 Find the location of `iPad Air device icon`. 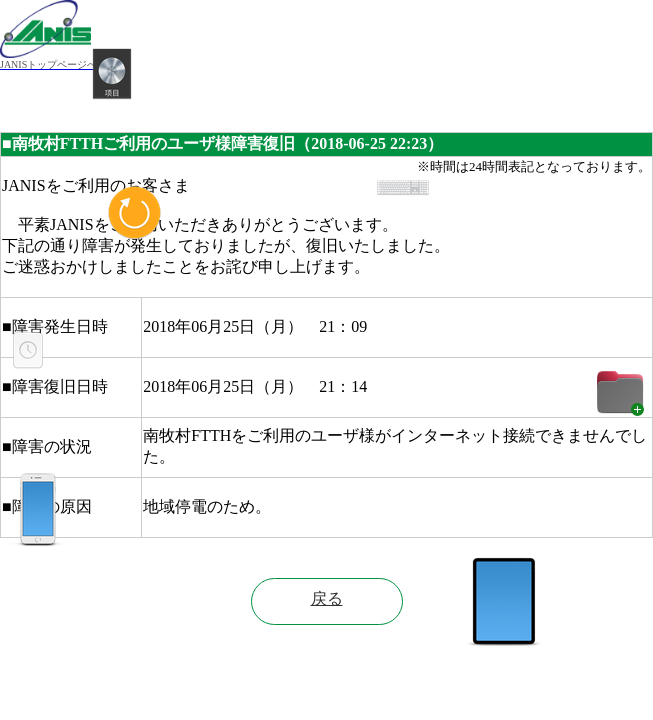

iPad Air device icon is located at coordinates (504, 602).